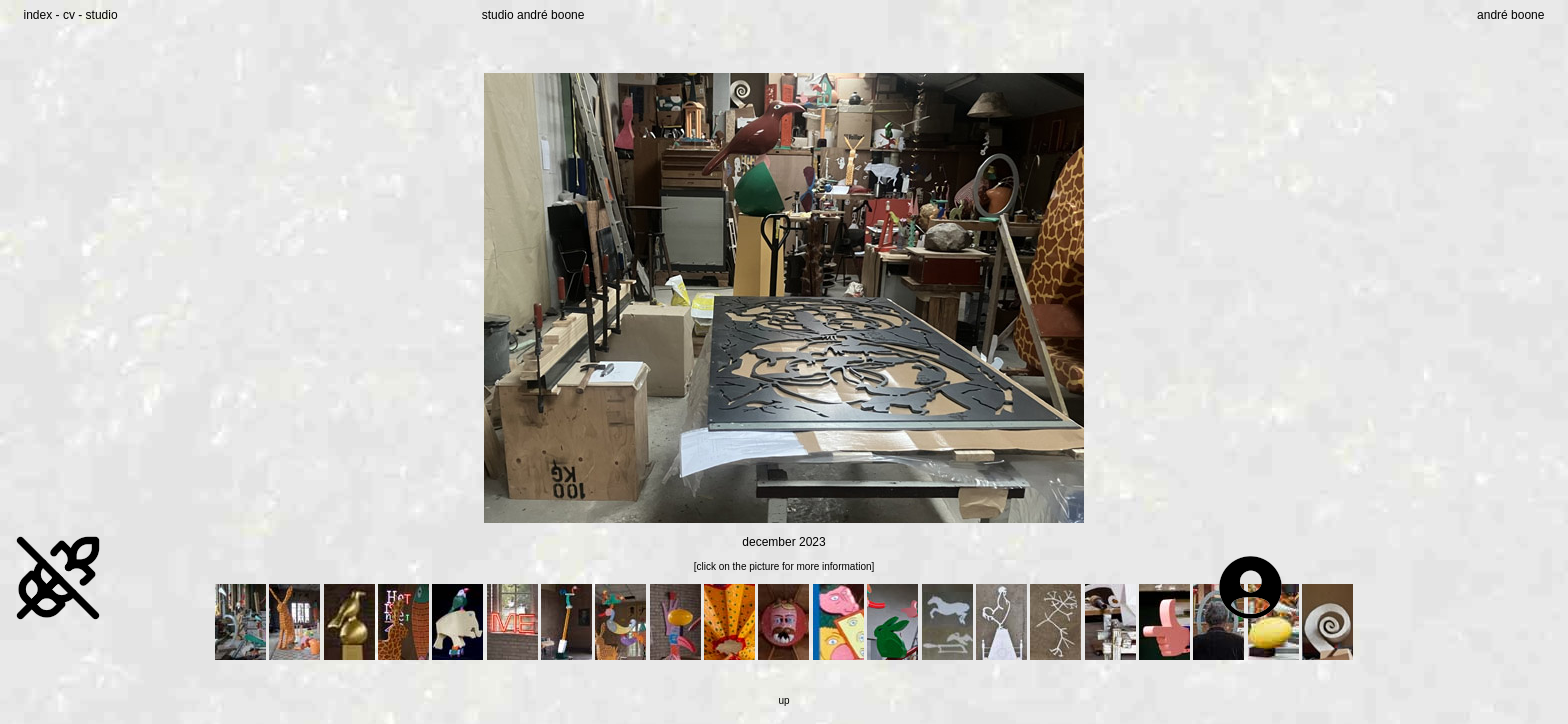 The image size is (1568, 724). What do you see at coordinates (58, 578) in the screenshot?
I see `indicates gluten-free option` at bounding box center [58, 578].